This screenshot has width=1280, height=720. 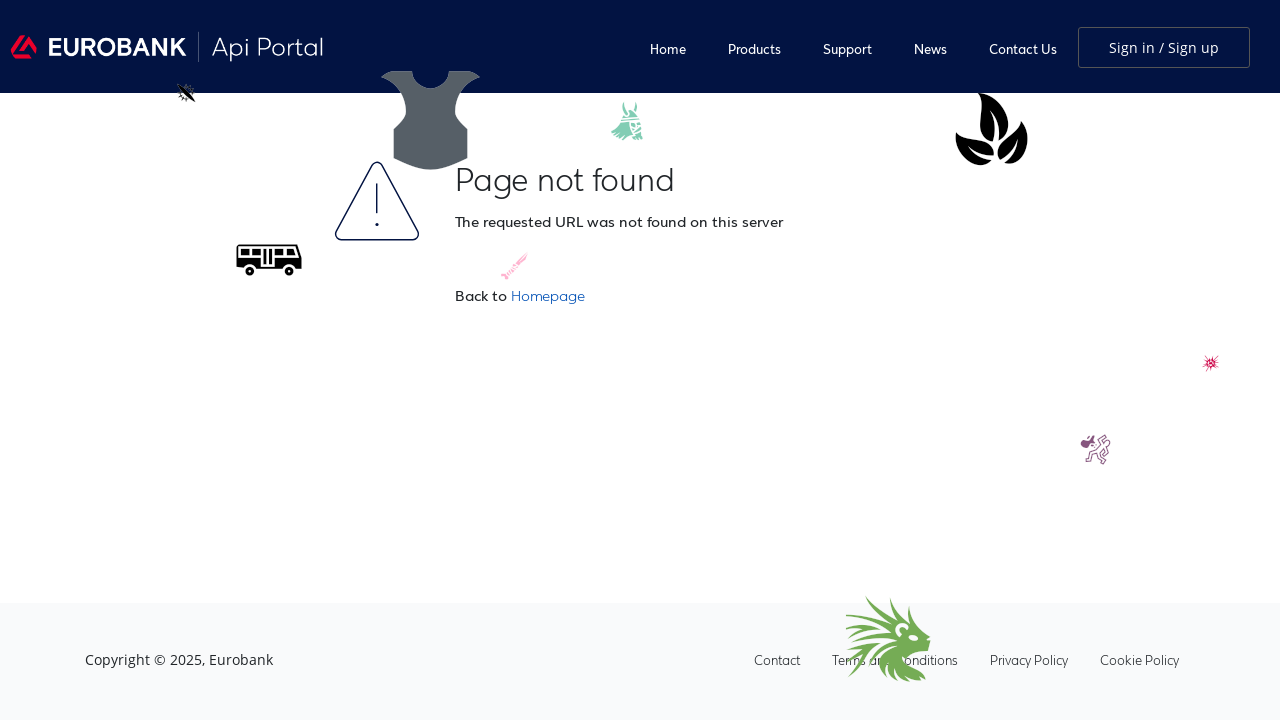 I want to click on indicates time pressure or countdown in gameplay, so click(x=186, y=93).